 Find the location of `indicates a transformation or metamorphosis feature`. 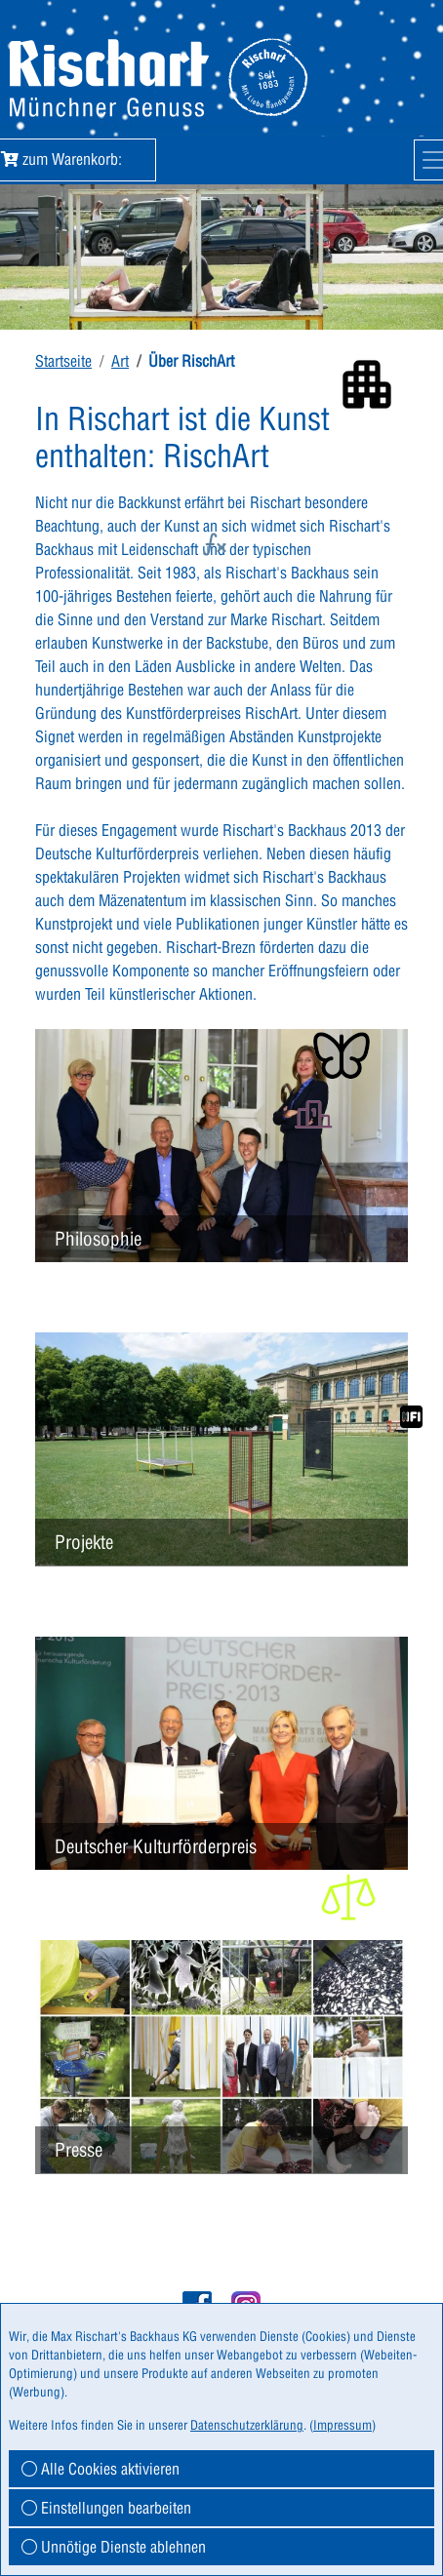

indicates a transformation or metamorphosis feature is located at coordinates (342, 1054).